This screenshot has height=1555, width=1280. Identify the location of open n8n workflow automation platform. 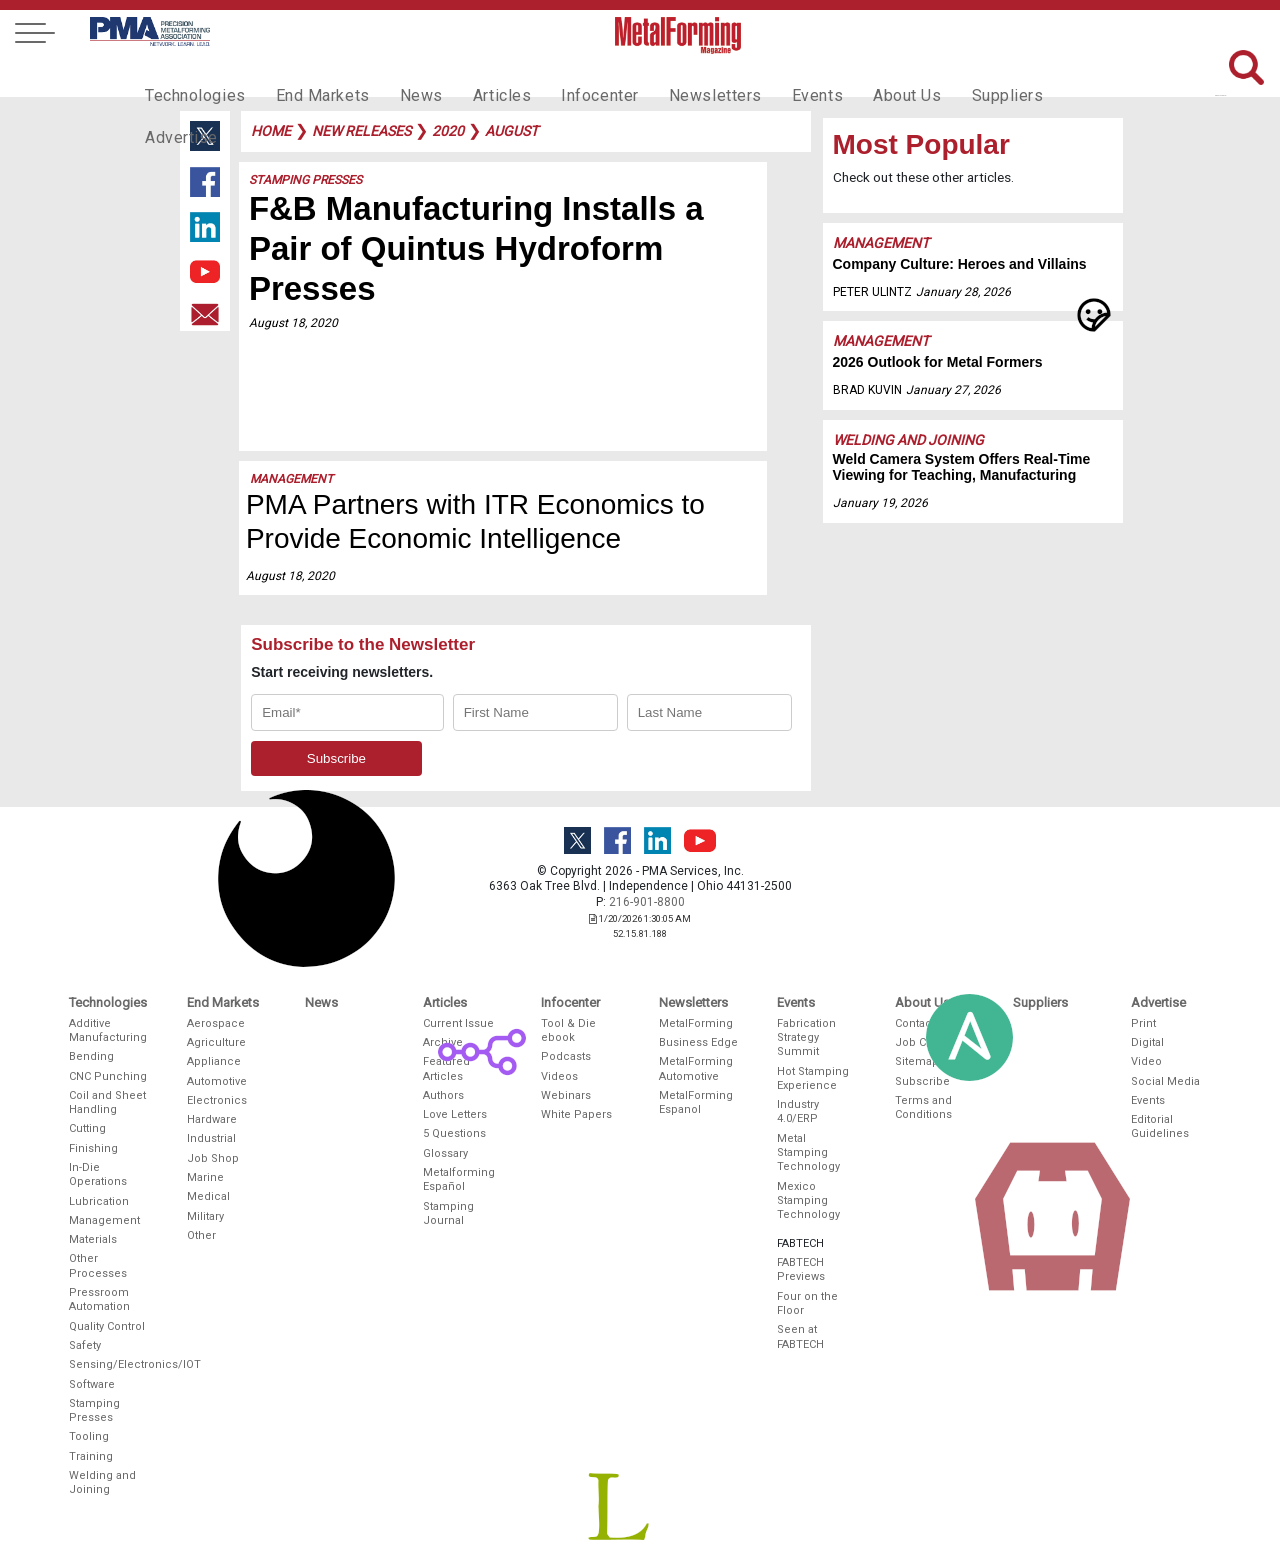
(482, 1052).